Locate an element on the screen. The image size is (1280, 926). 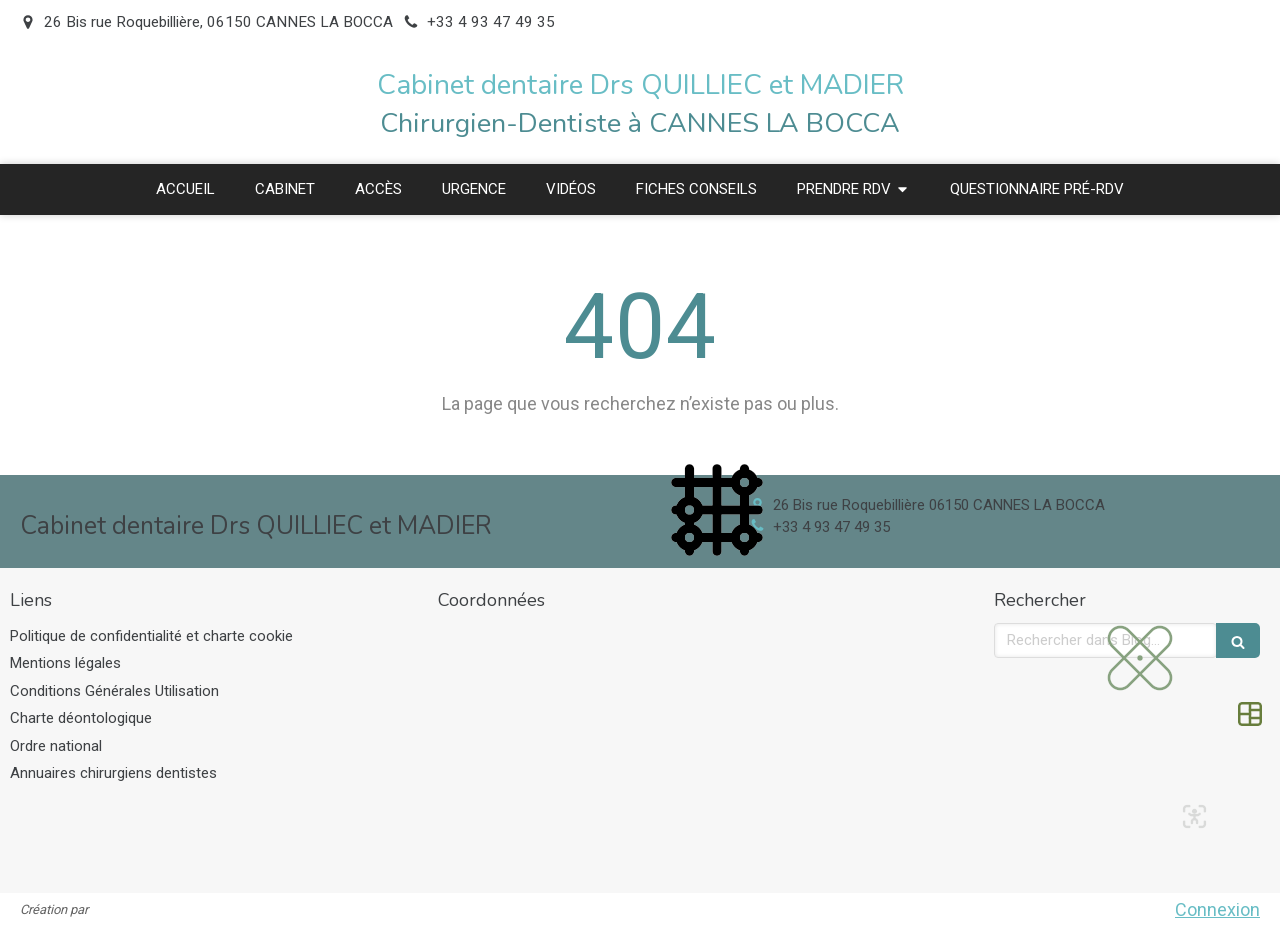
switch to split board layout view is located at coordinates (1250, 714).